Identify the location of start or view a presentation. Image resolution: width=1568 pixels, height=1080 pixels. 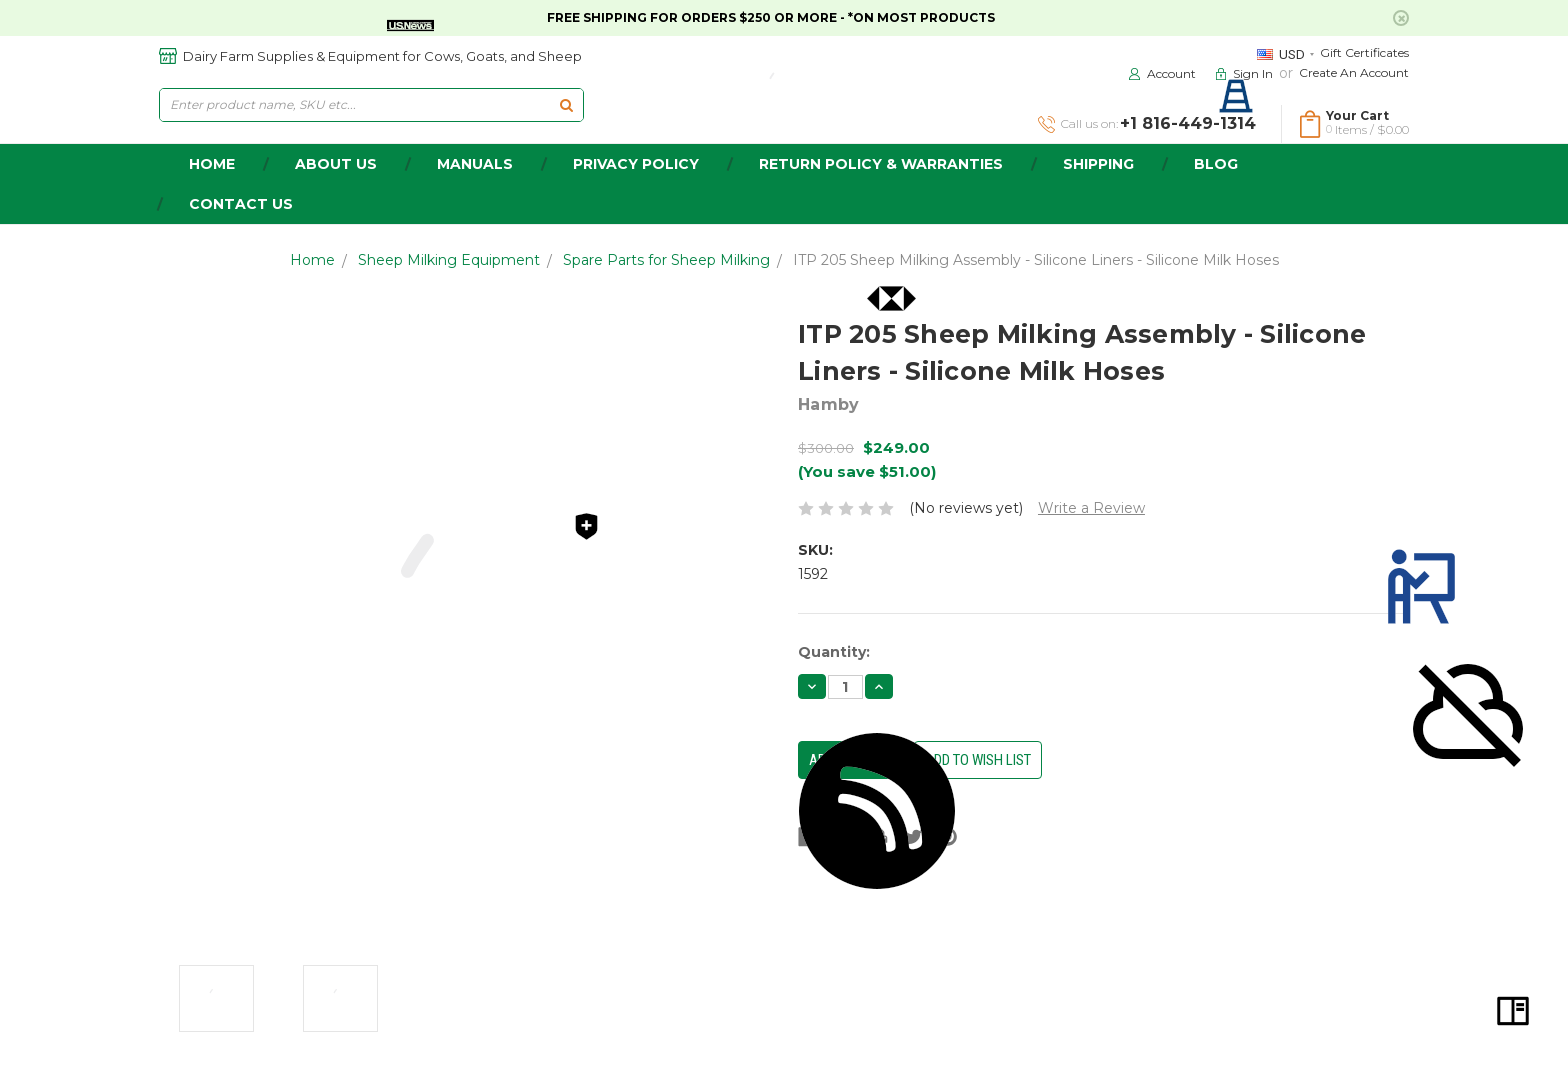
(1421, 586).